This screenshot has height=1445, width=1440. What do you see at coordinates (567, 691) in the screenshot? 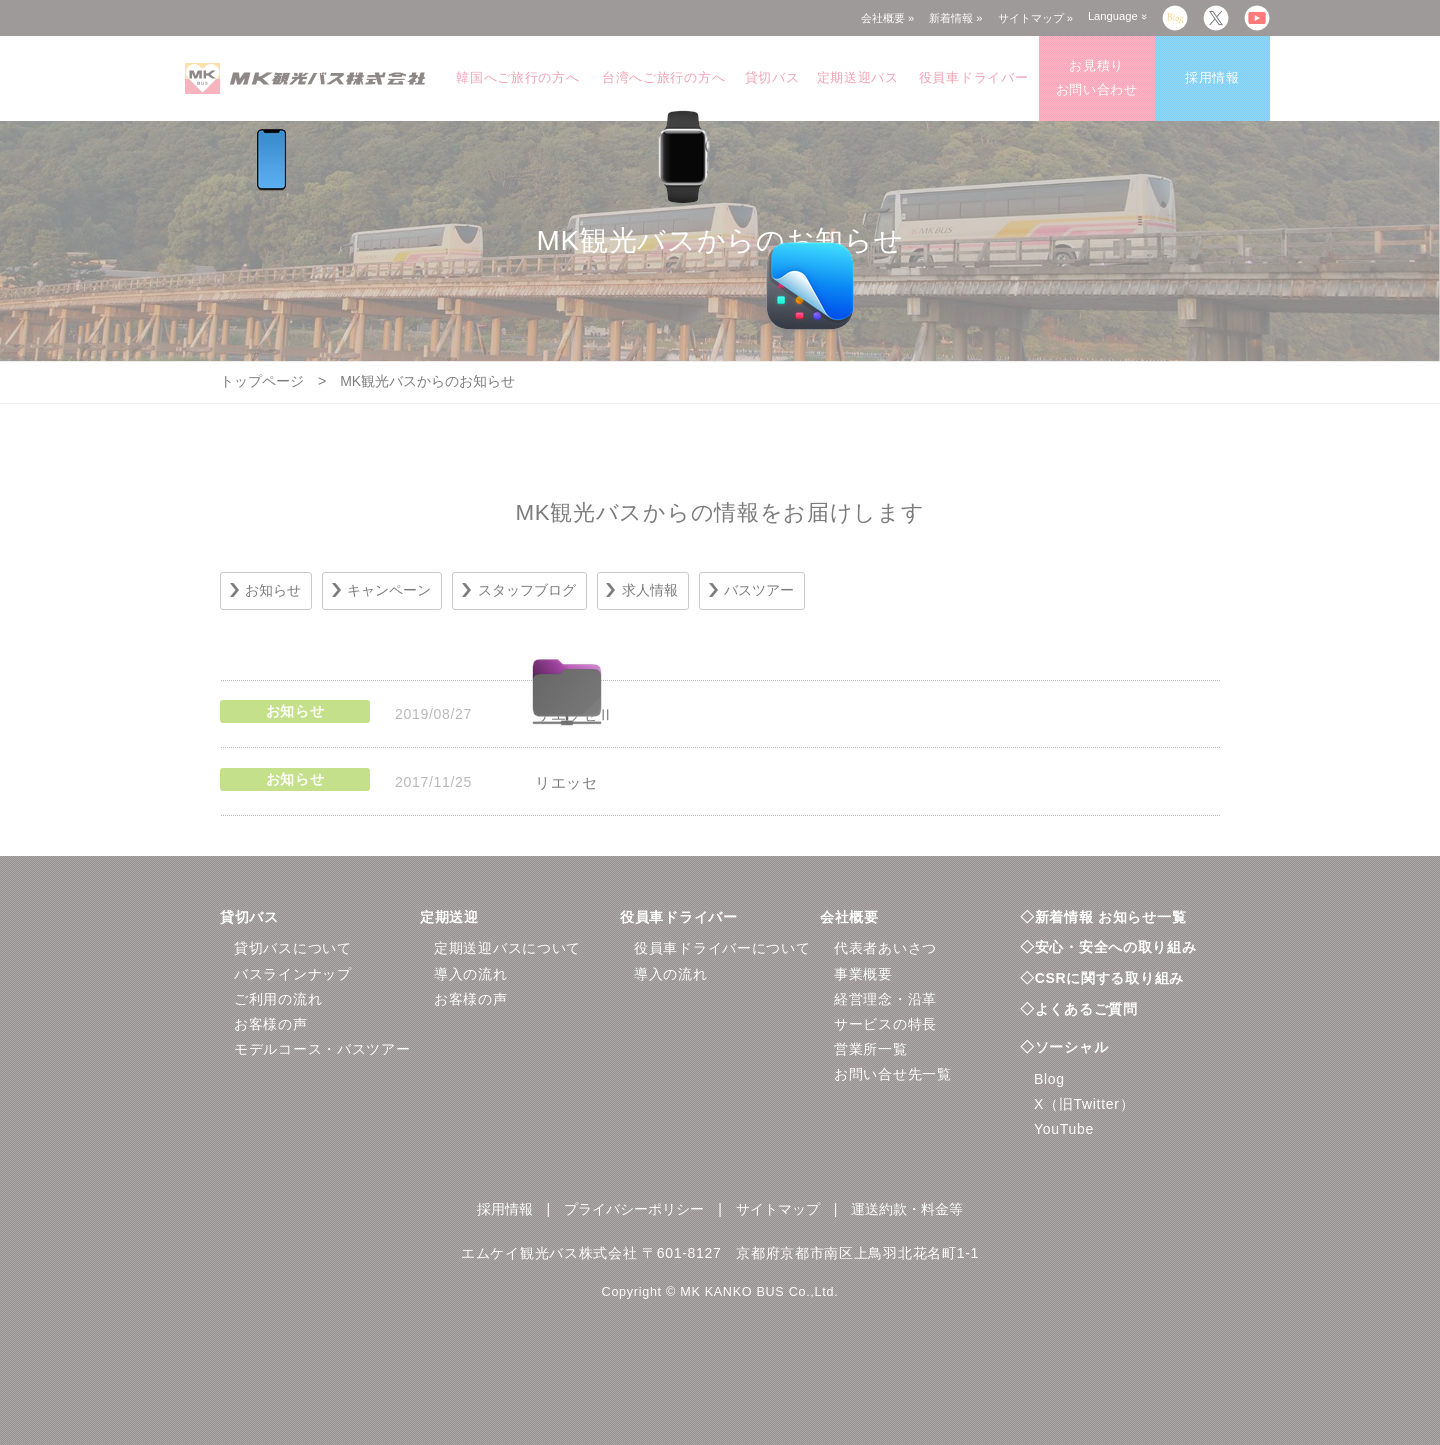
I see `access files stored on a remote server` at bounding box center [567, 691].